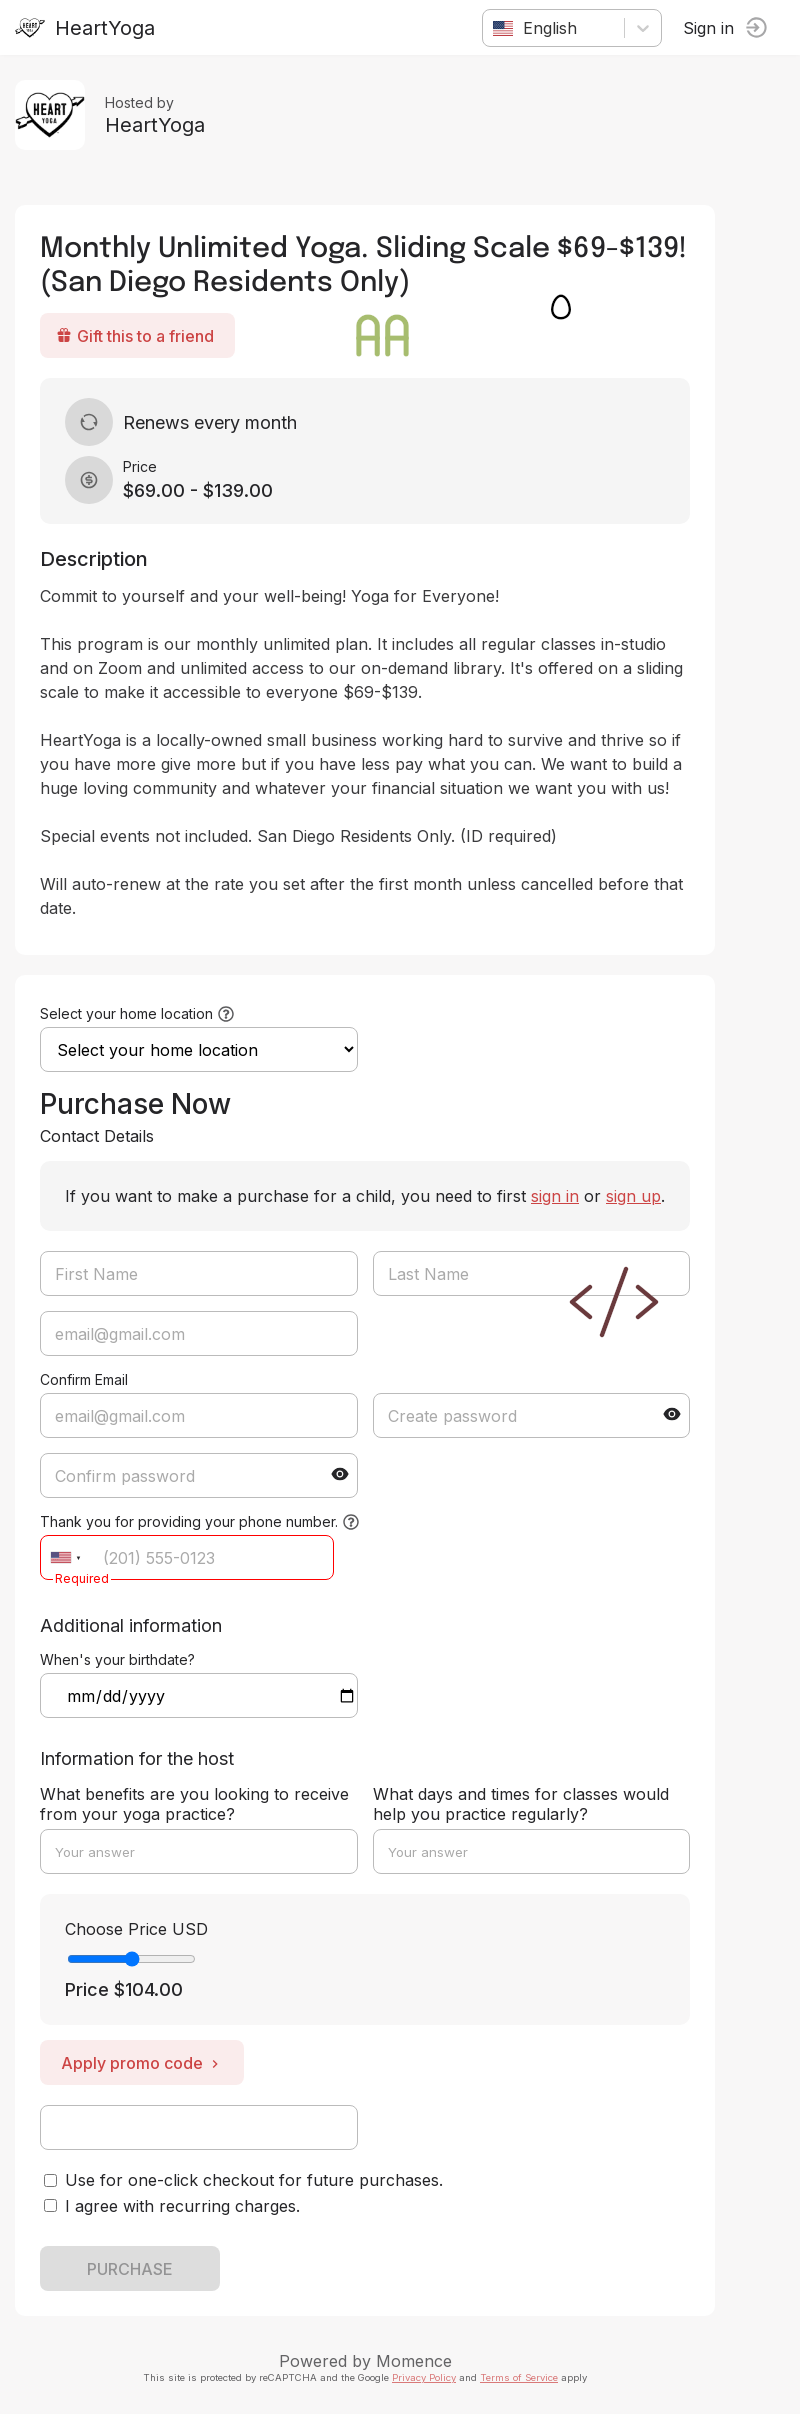 The height and width of the screenshot is (2414, 800). Describe the element at coordinates (614, 1302) in the screenshot. I see `view or edit source code` at that location.